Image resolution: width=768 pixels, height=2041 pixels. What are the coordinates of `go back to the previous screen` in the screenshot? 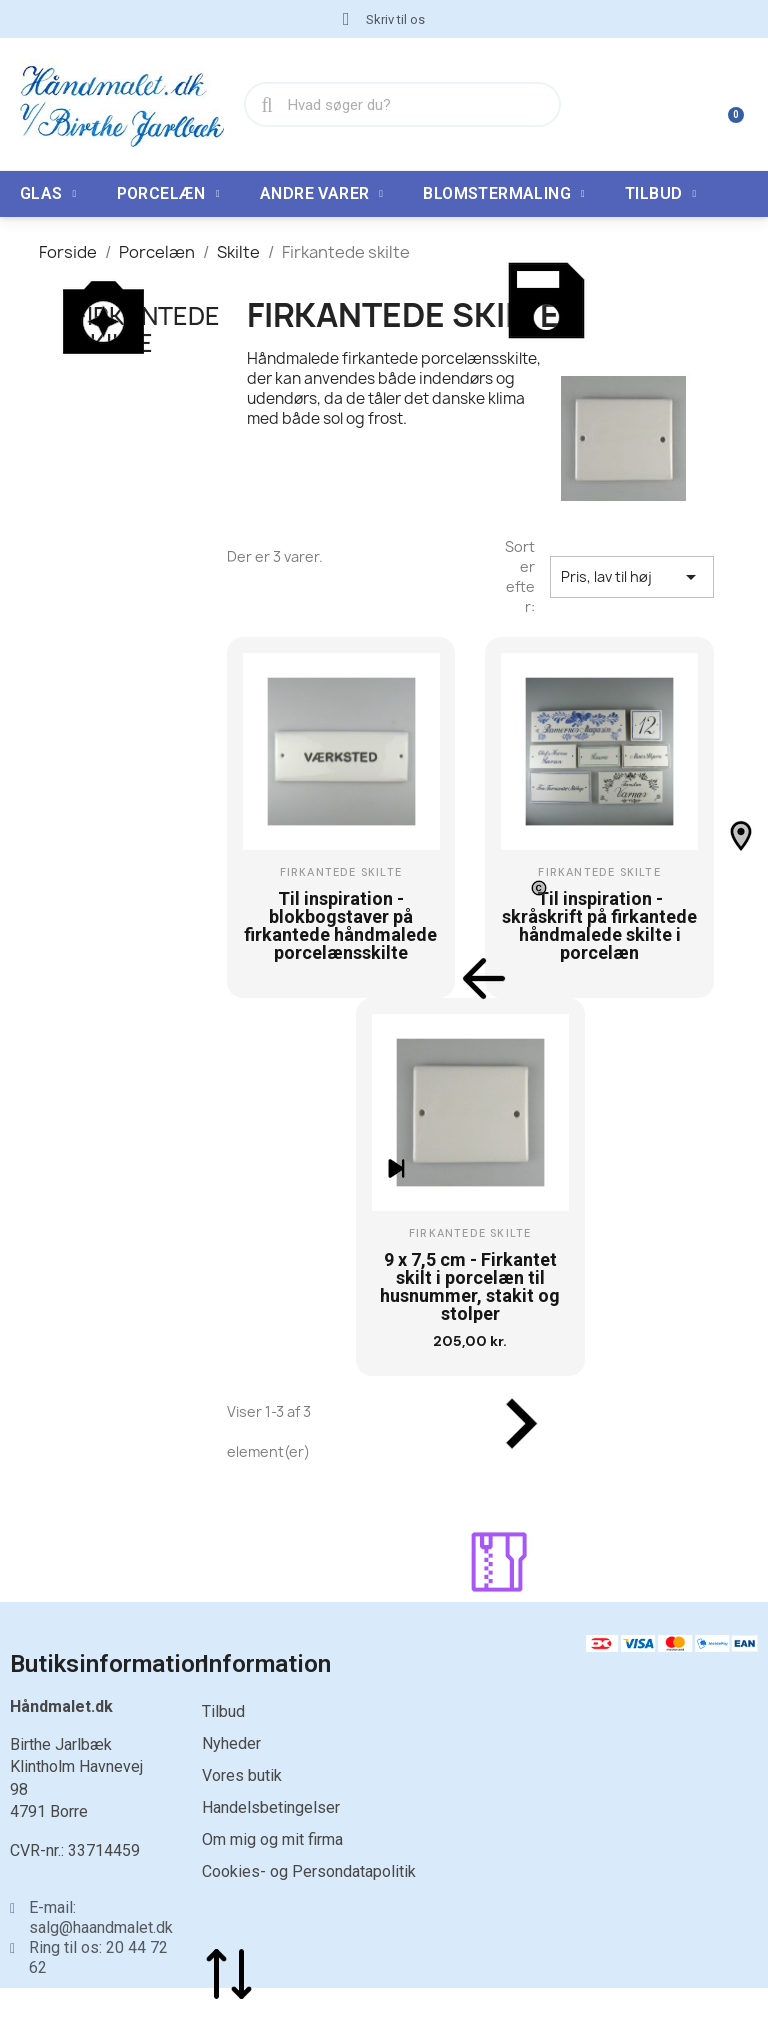 It's located at (483, 978).